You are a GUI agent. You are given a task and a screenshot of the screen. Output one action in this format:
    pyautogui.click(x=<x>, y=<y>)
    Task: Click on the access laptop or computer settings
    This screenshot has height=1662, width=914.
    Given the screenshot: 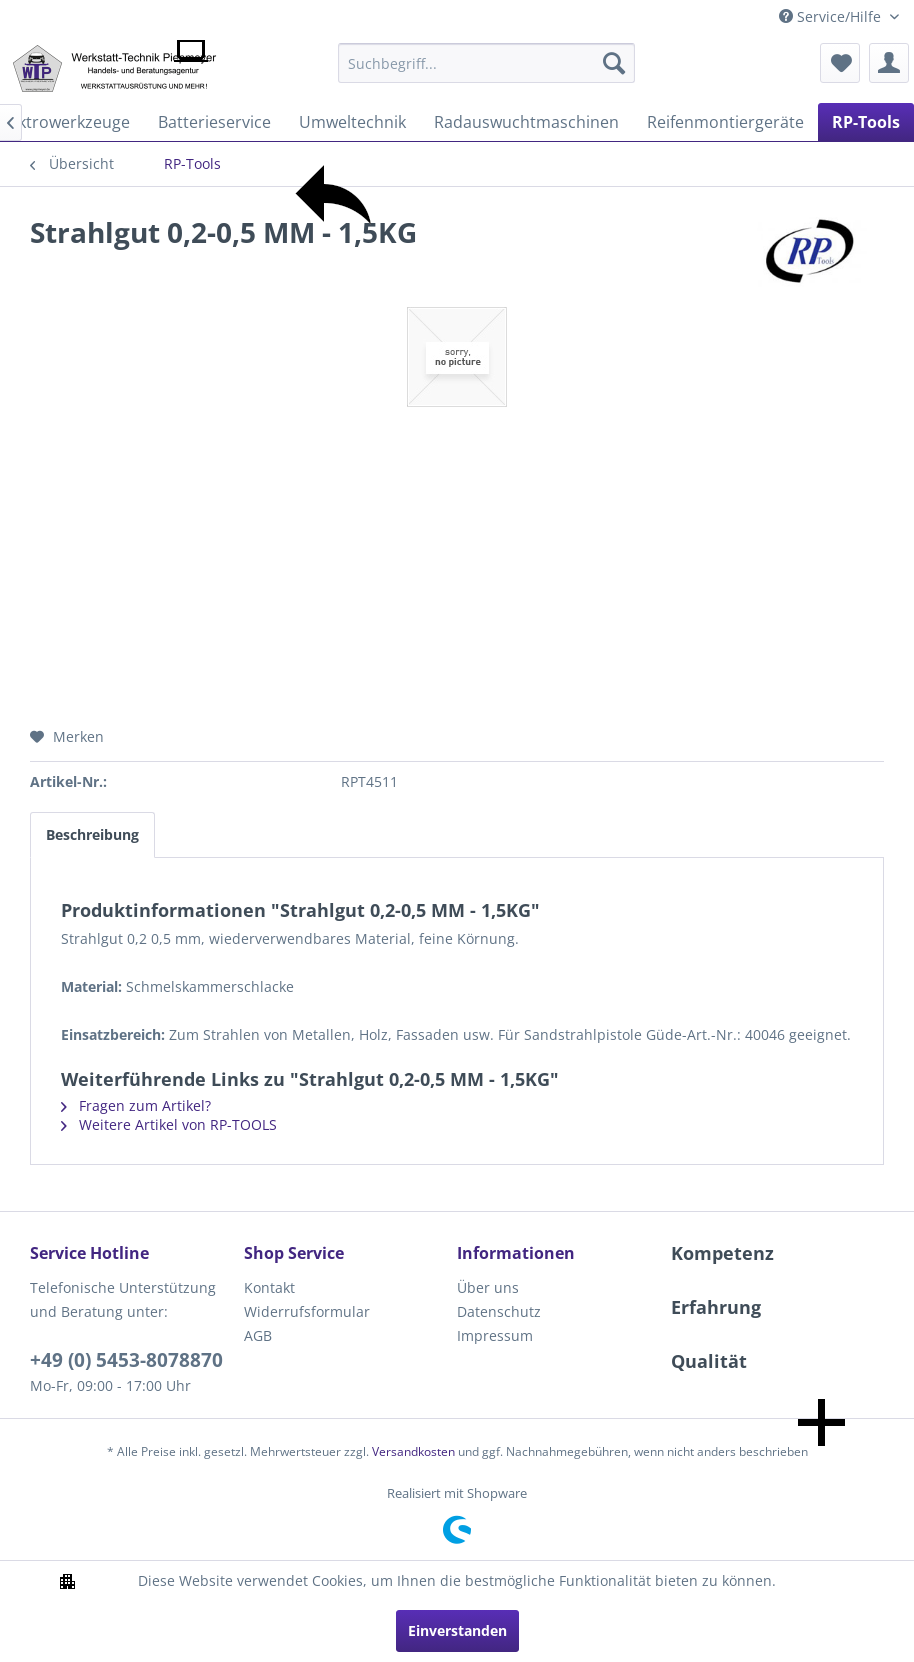 What is the action you would take?
    pyautogui.click(x=191, y=51)
    